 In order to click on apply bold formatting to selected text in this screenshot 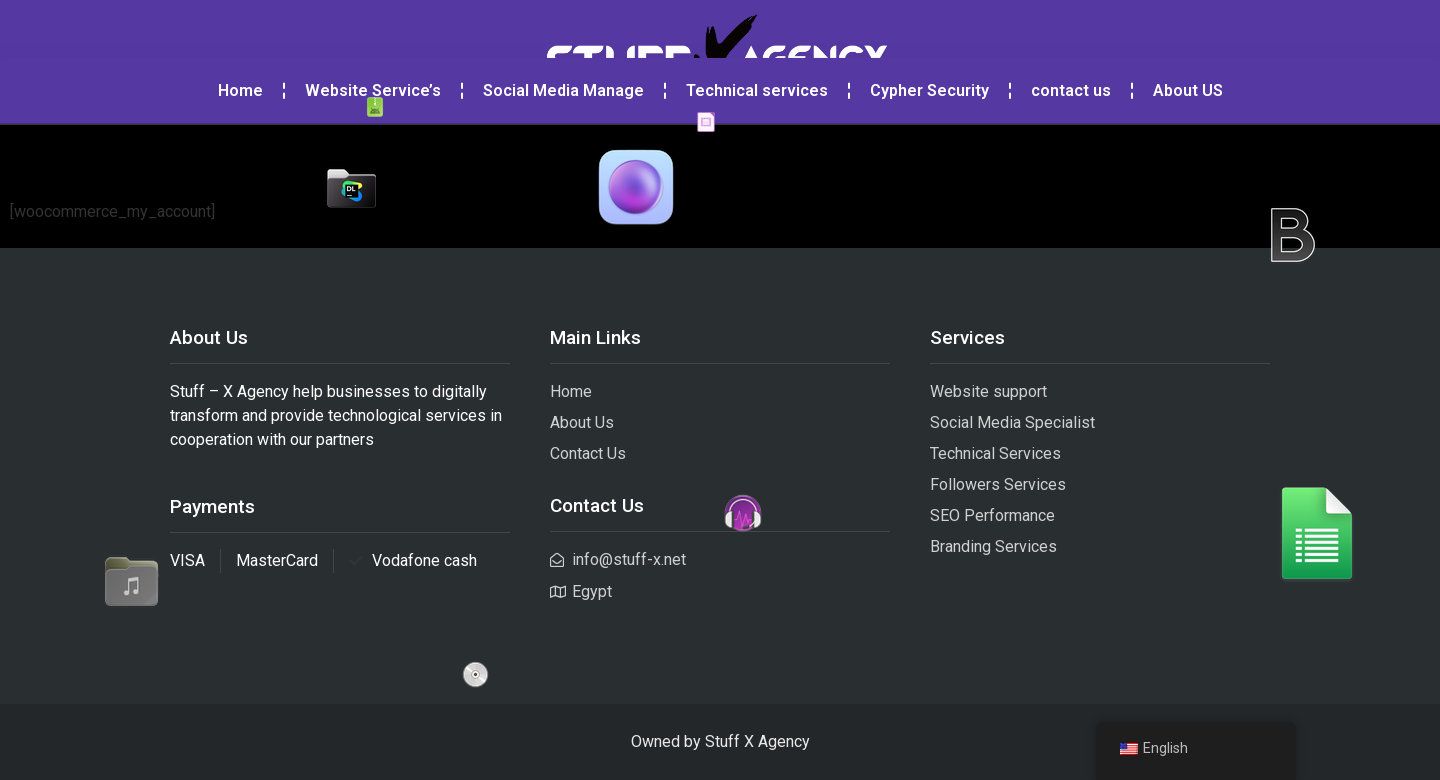, I will do `click(1293, 235)`.